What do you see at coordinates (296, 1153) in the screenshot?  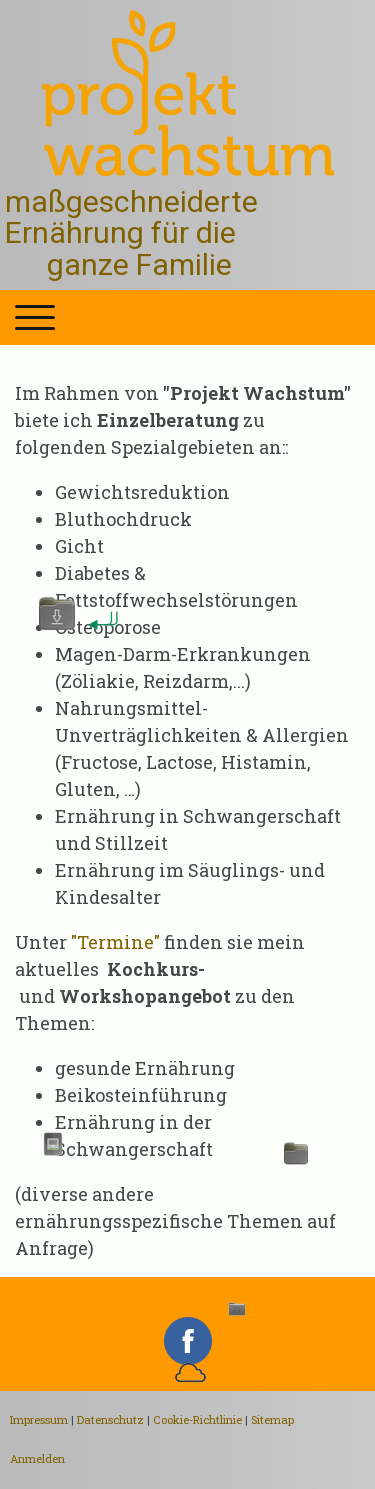 I see `drop files here to add them to folder` at bounding box center [296, 1153].